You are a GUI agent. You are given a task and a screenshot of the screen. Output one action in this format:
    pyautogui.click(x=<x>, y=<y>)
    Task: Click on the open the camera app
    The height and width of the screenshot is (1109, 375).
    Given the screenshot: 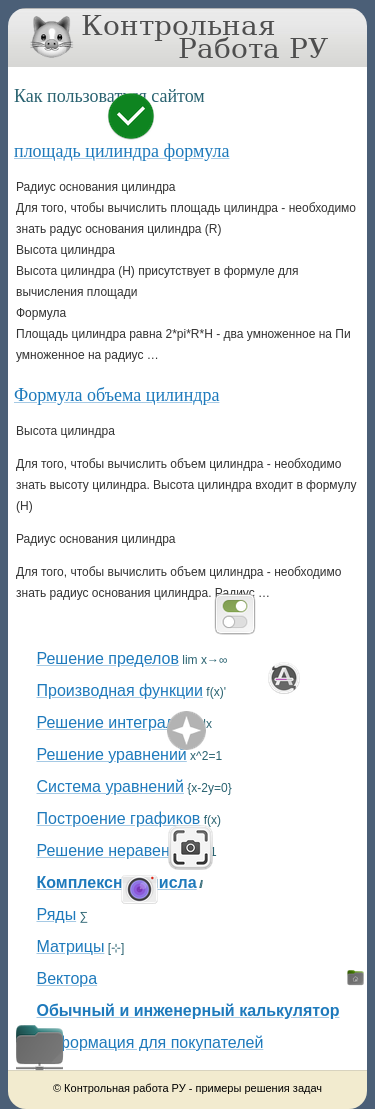 What is the action you would take?
    pyautogui.click(x=139, y=889)
    